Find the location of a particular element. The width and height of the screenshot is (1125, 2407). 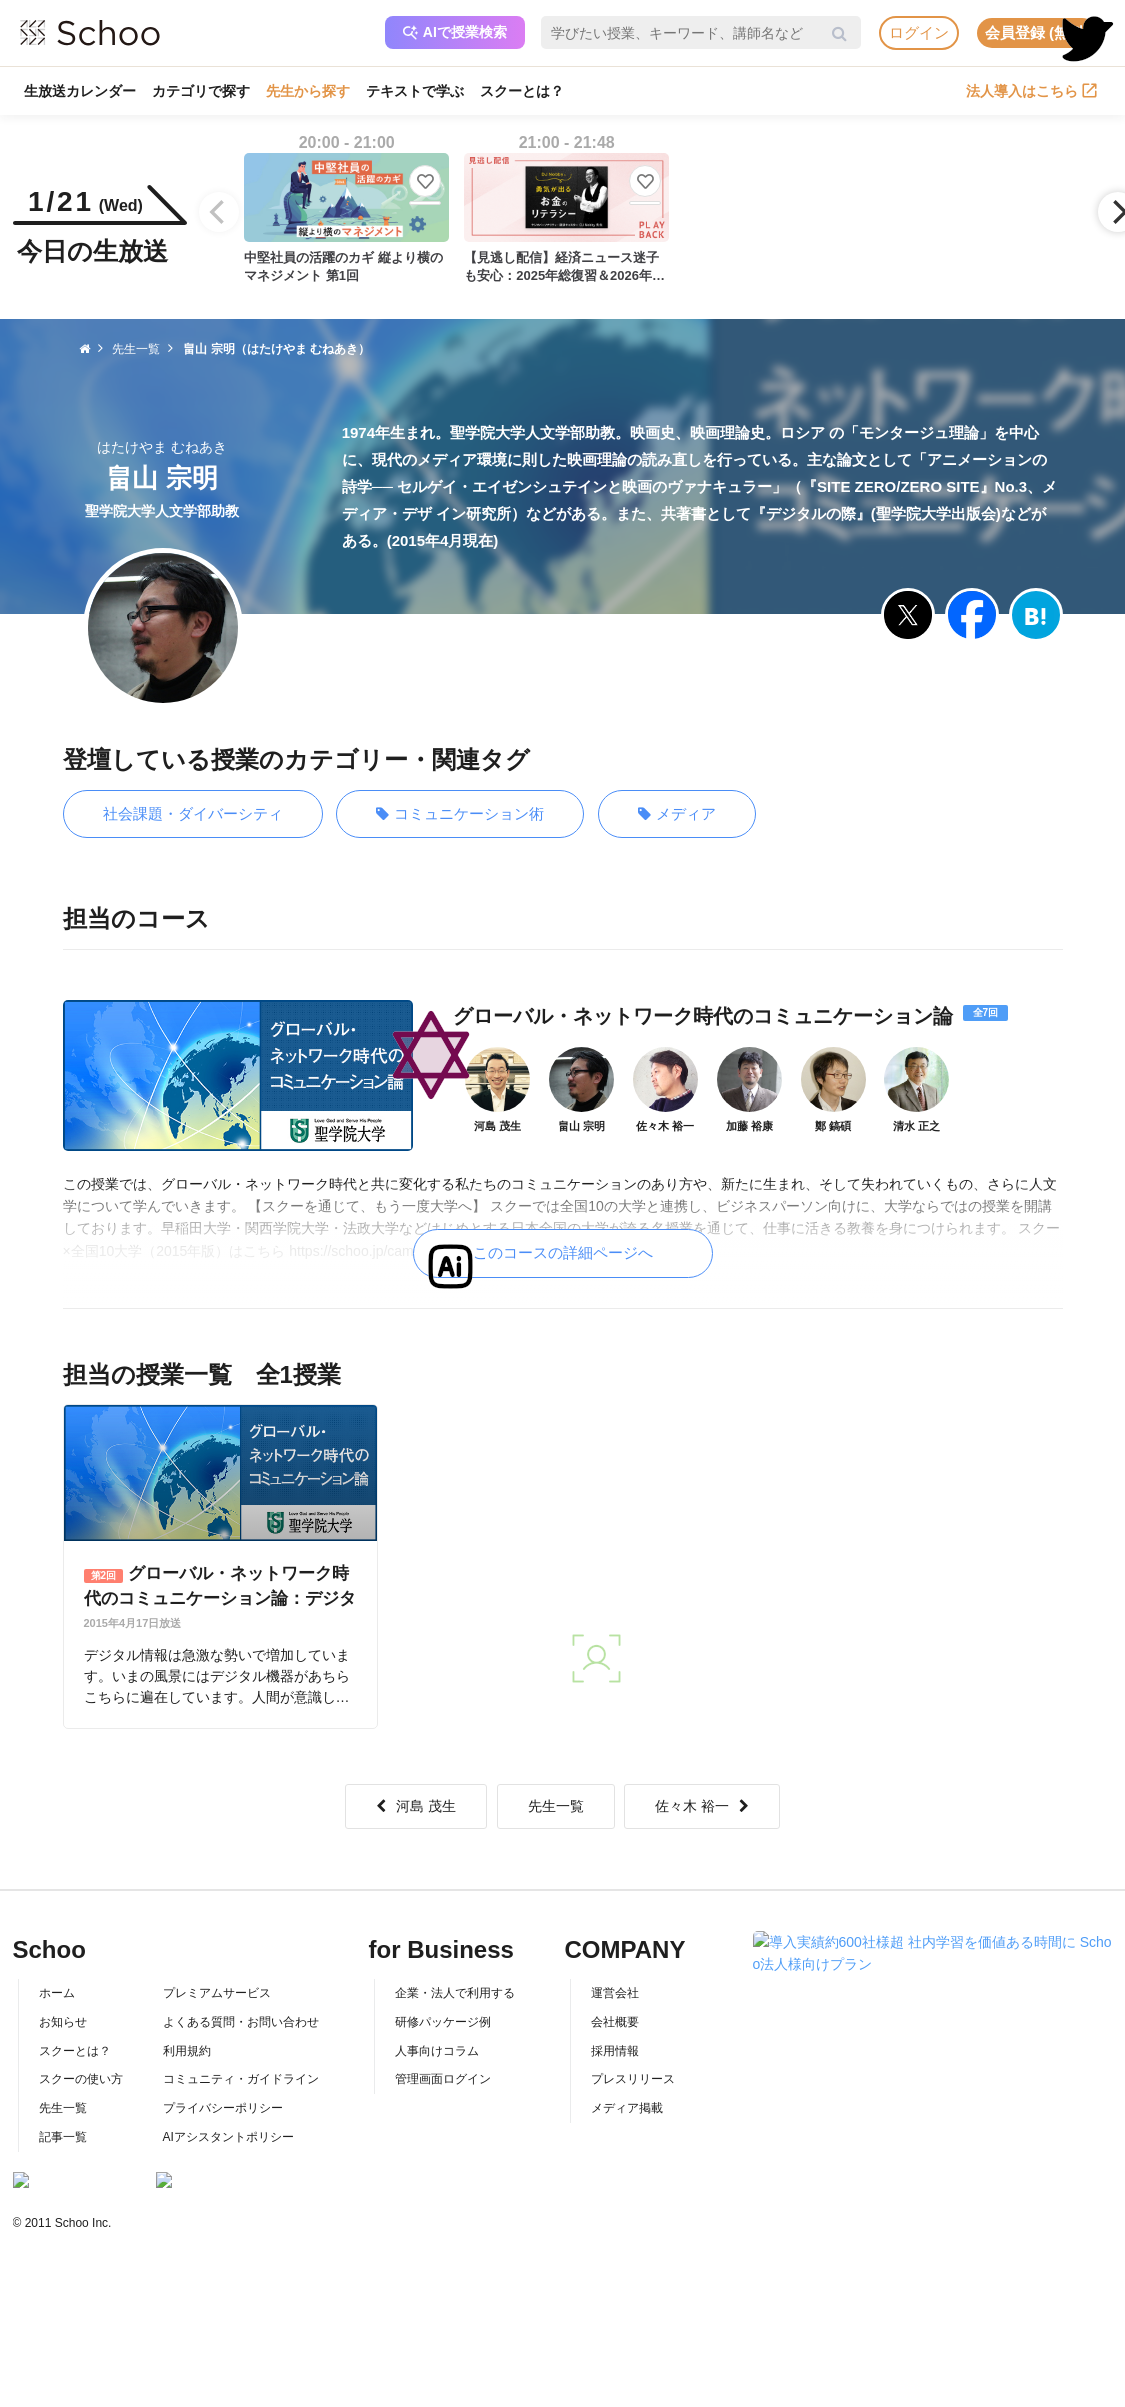

focus on or locate a specific user is located at coordinates (596, 1658).